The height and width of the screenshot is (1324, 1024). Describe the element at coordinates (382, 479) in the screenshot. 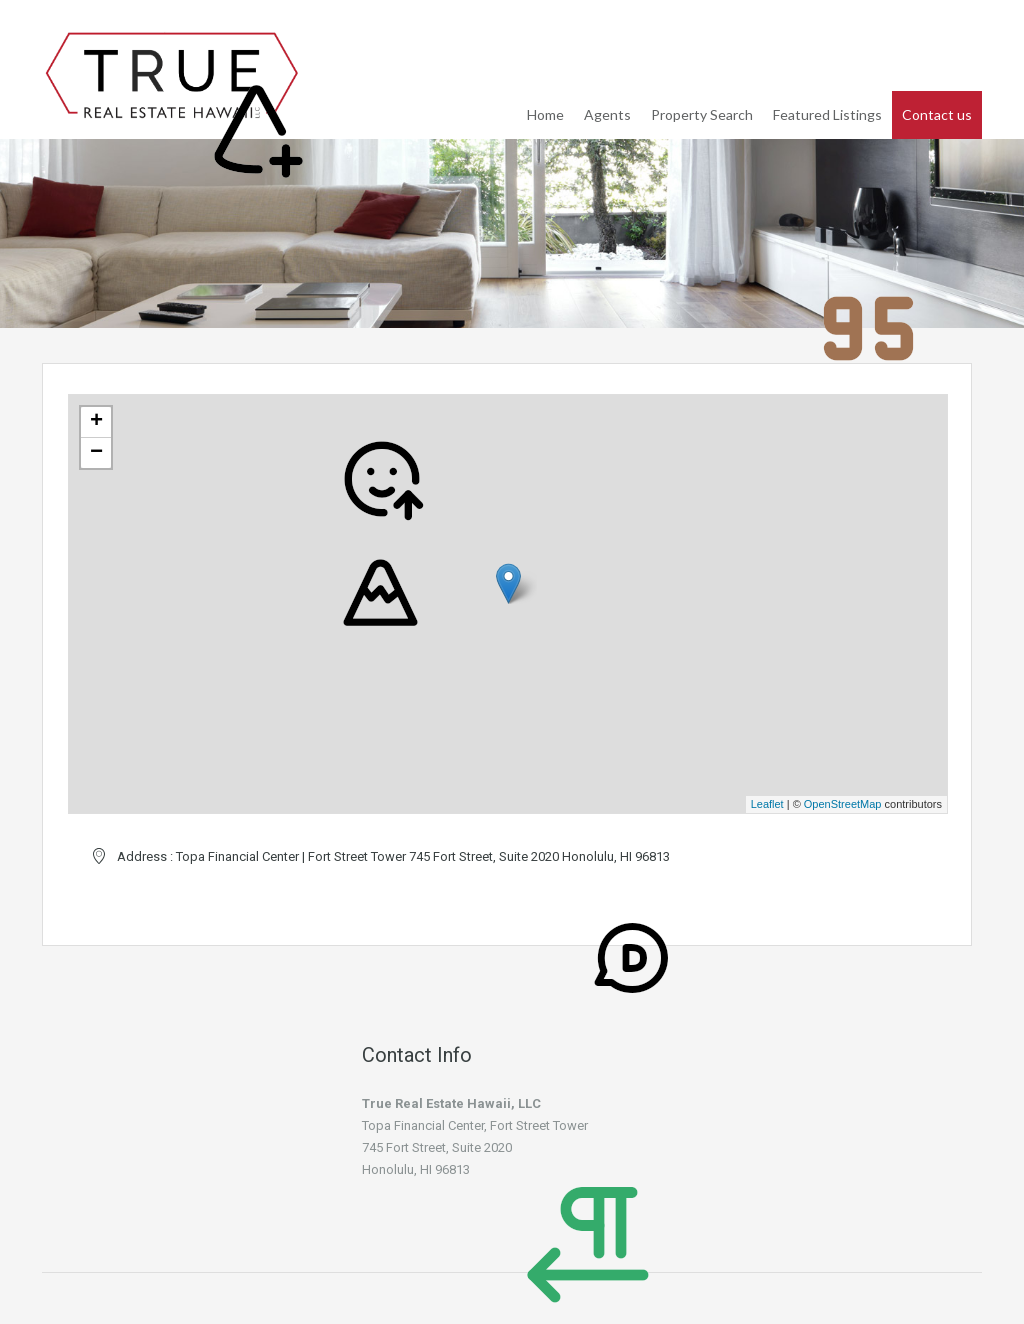

I see `improve mood or increase happiness level` at that location.